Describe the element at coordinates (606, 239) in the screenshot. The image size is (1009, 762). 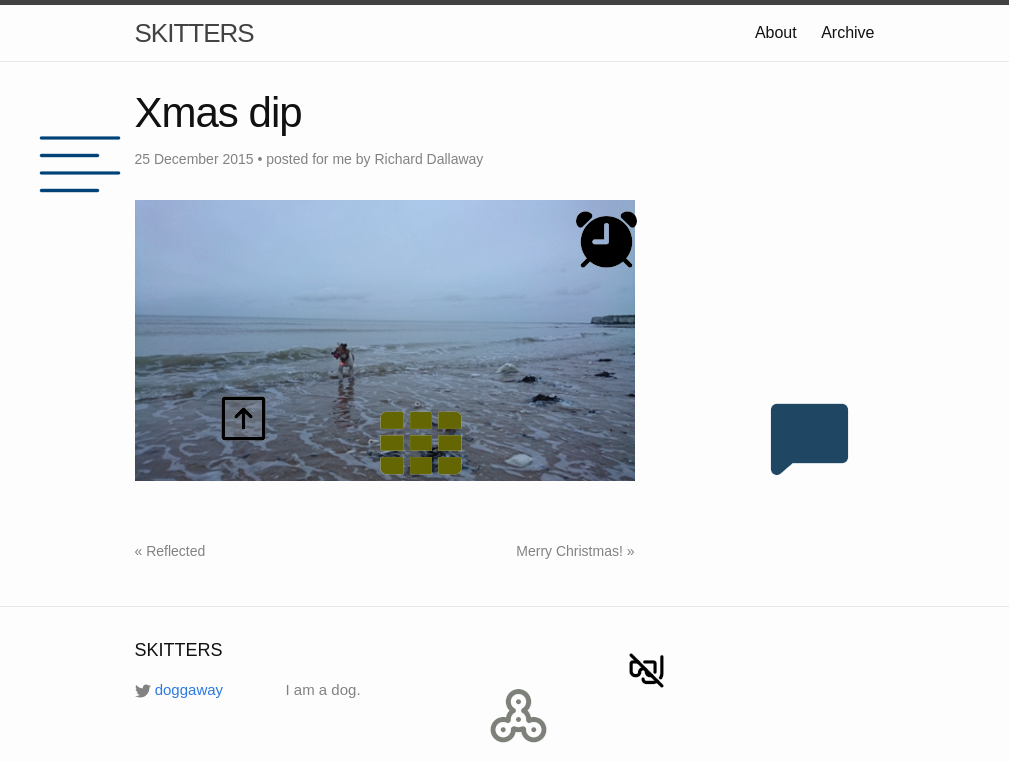
I see `set or manage alarms` at that location.